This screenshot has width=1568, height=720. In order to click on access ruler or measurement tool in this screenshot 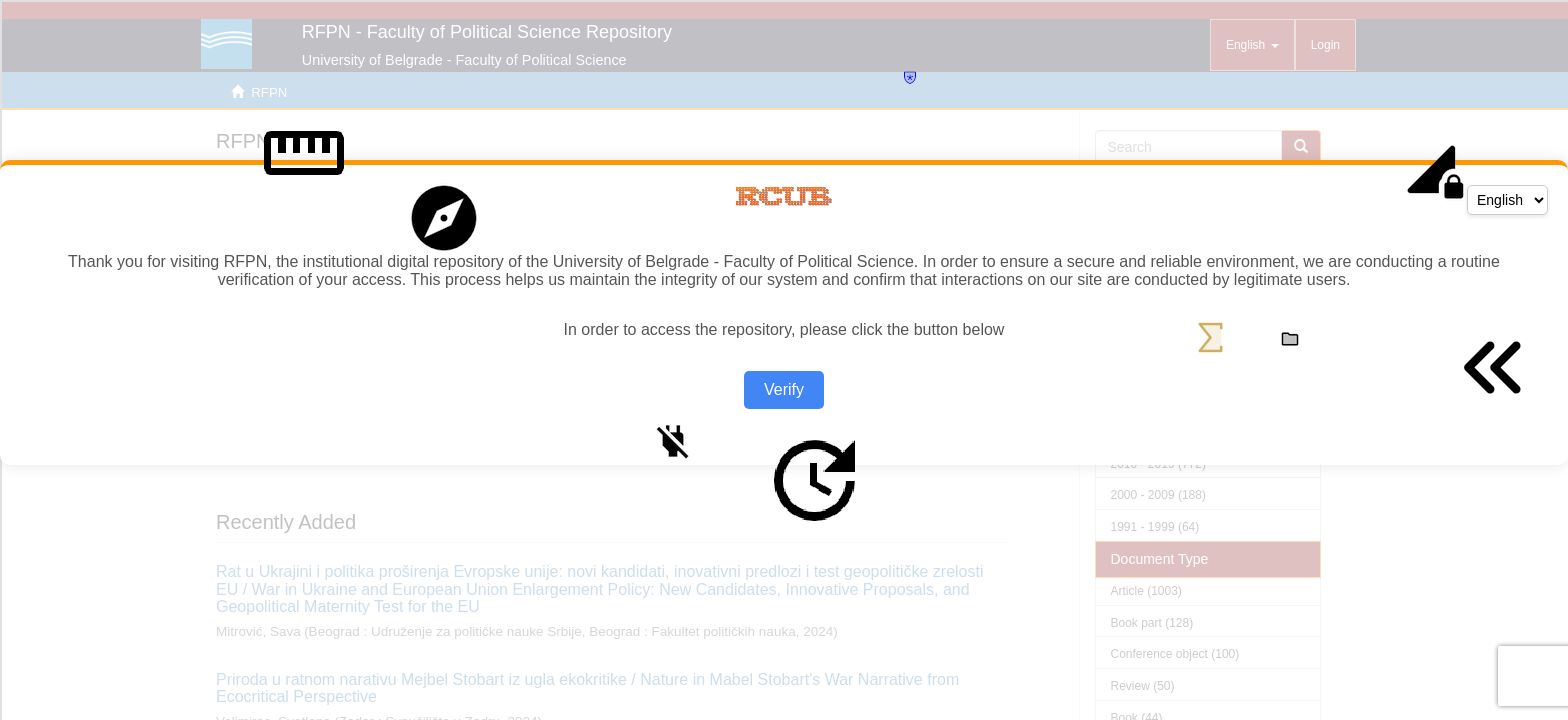, I will do `click(304, 153)`.